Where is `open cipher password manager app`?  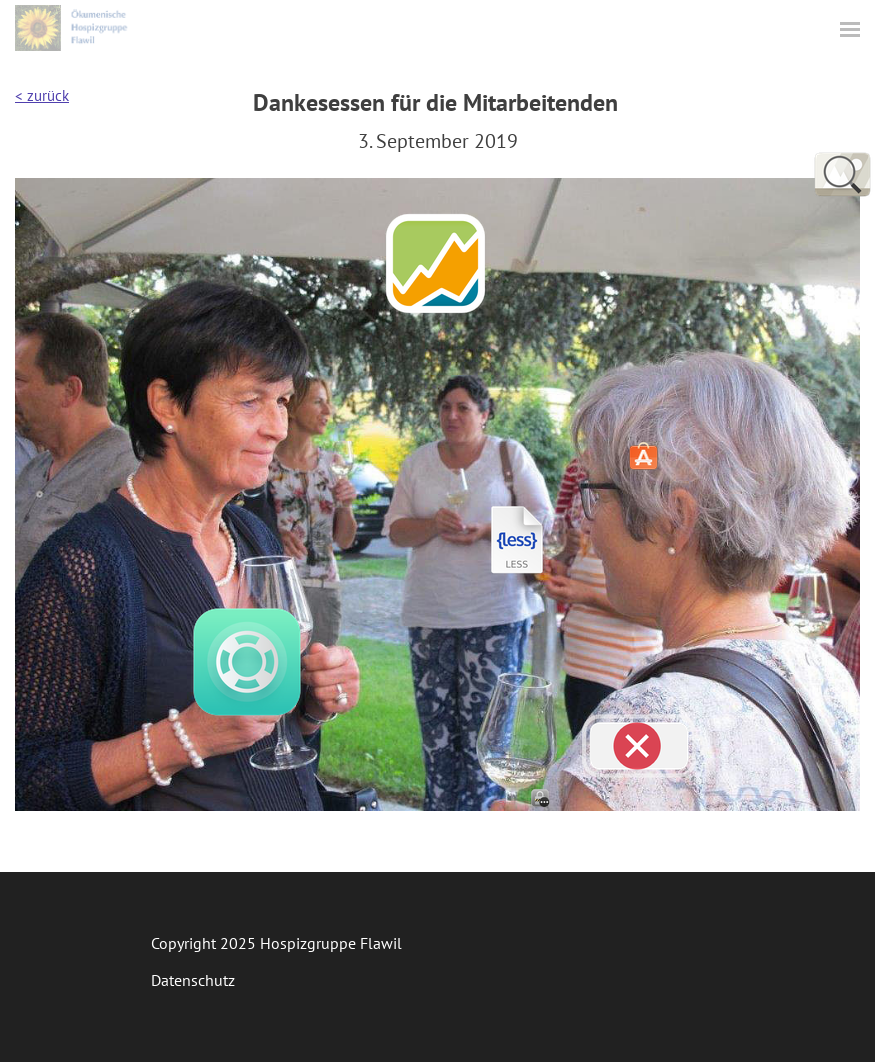 open cipher password manager app is located at coordinates (540, 798).